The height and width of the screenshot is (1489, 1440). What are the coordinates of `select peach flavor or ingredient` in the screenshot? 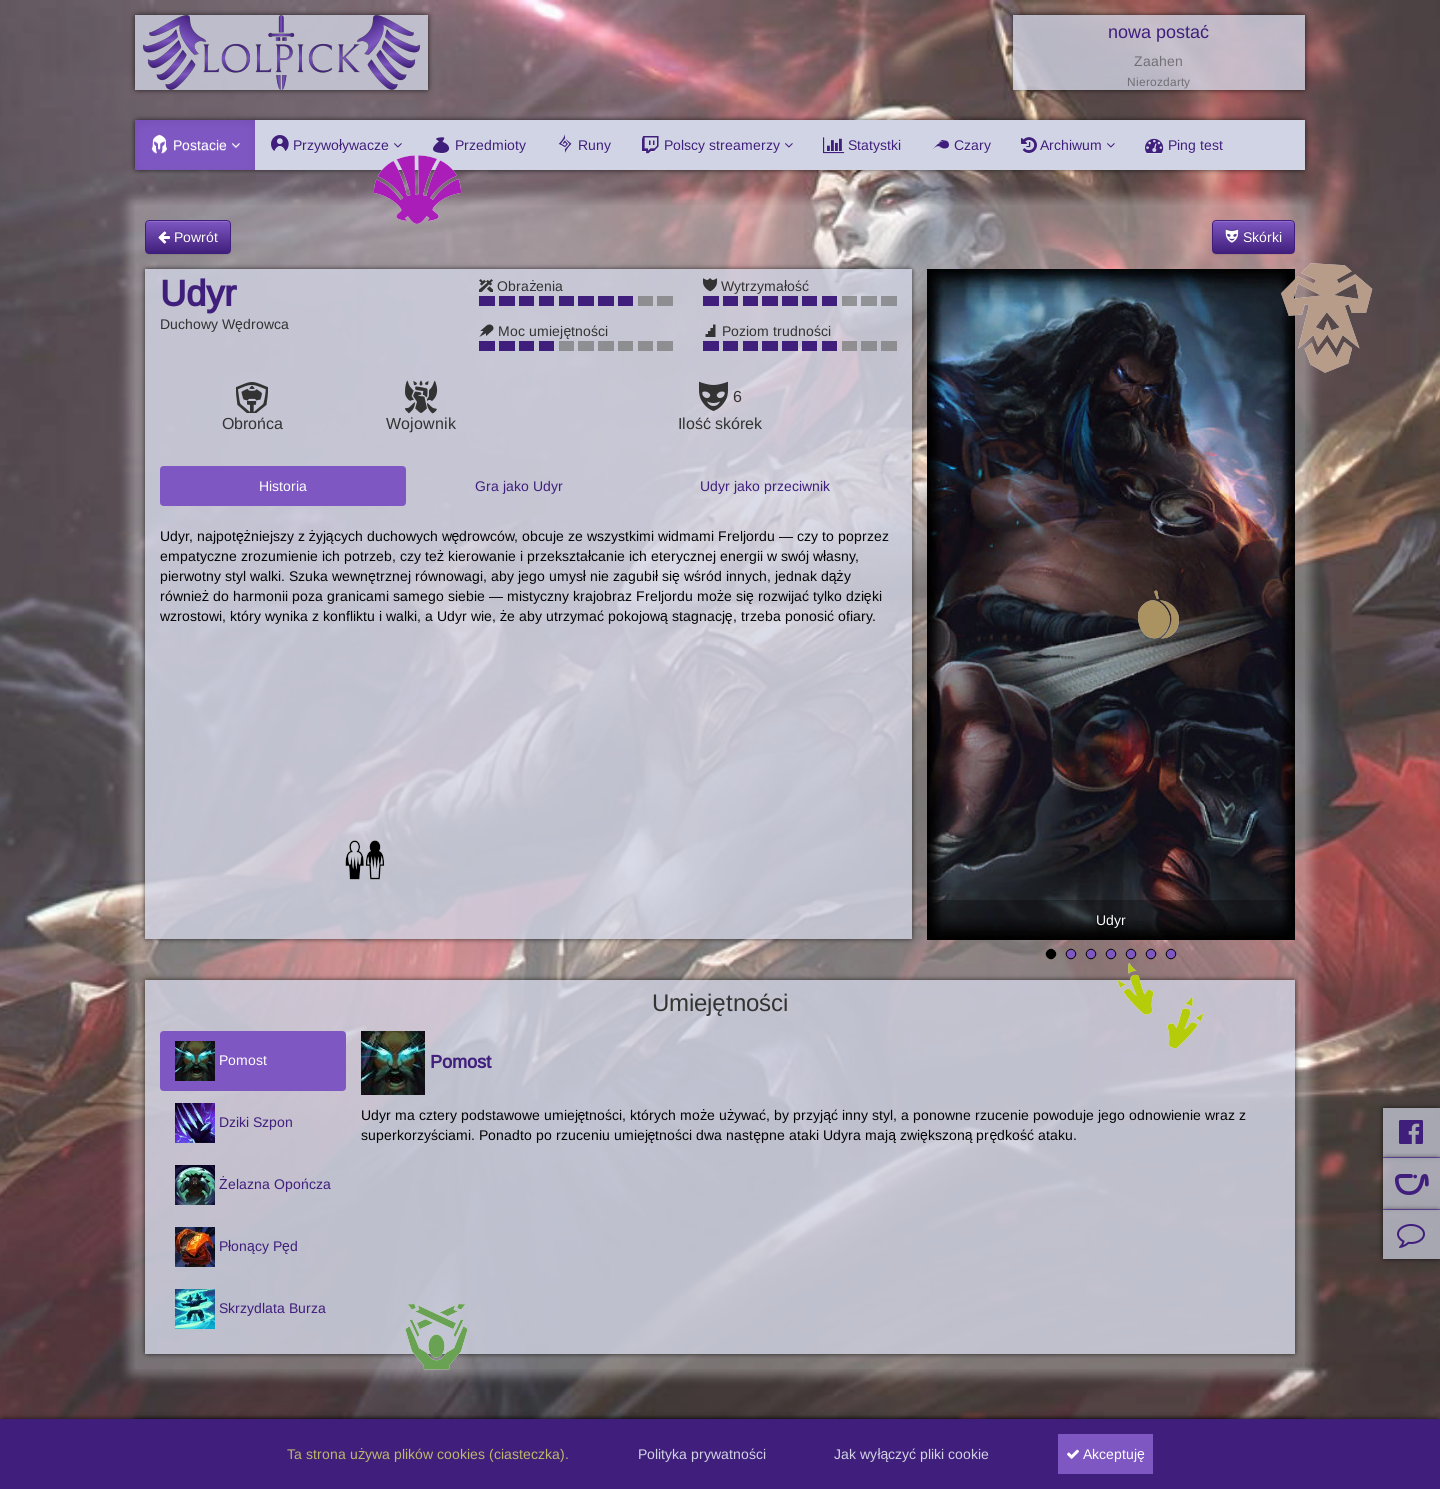 It's located at (1158, 614).